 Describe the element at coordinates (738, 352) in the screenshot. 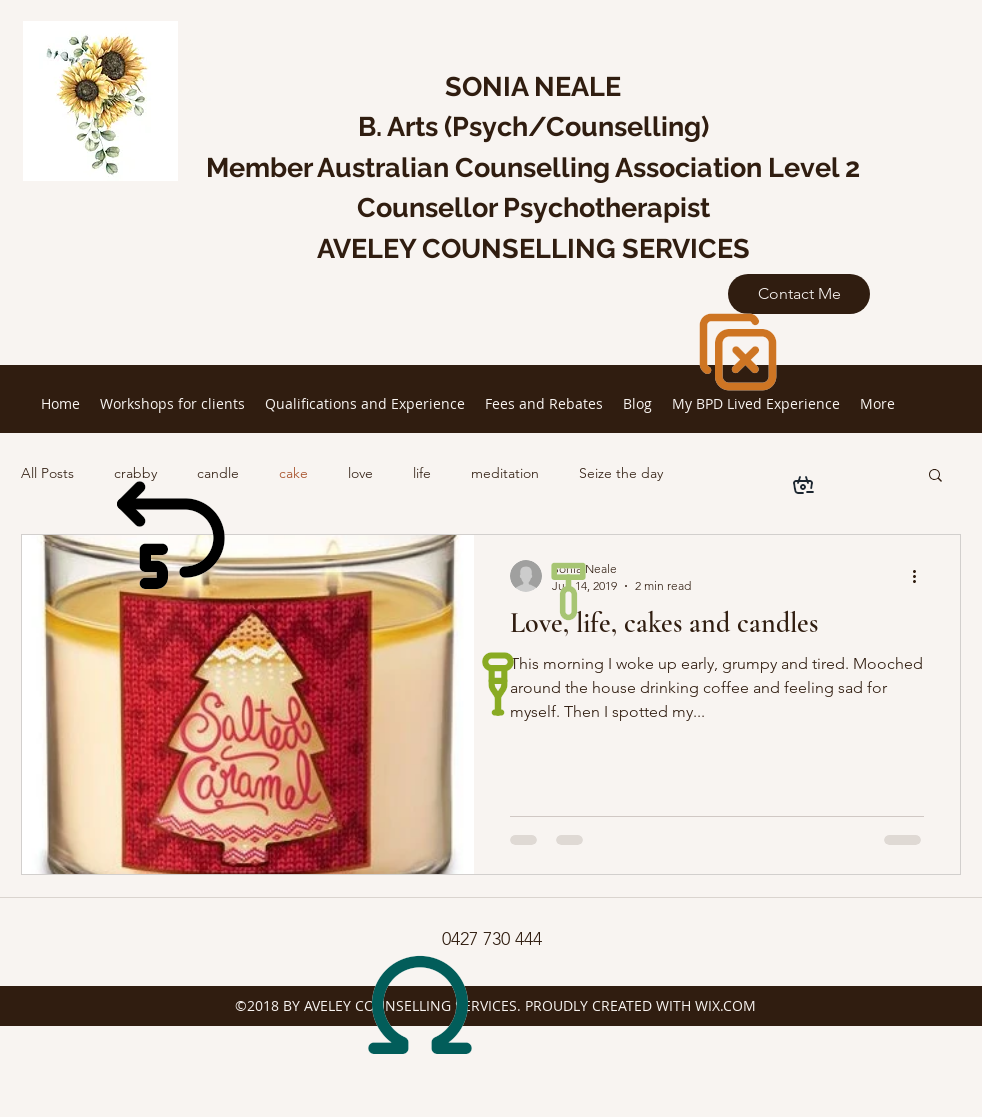

I see `cancel or remove a copied item` at that location.